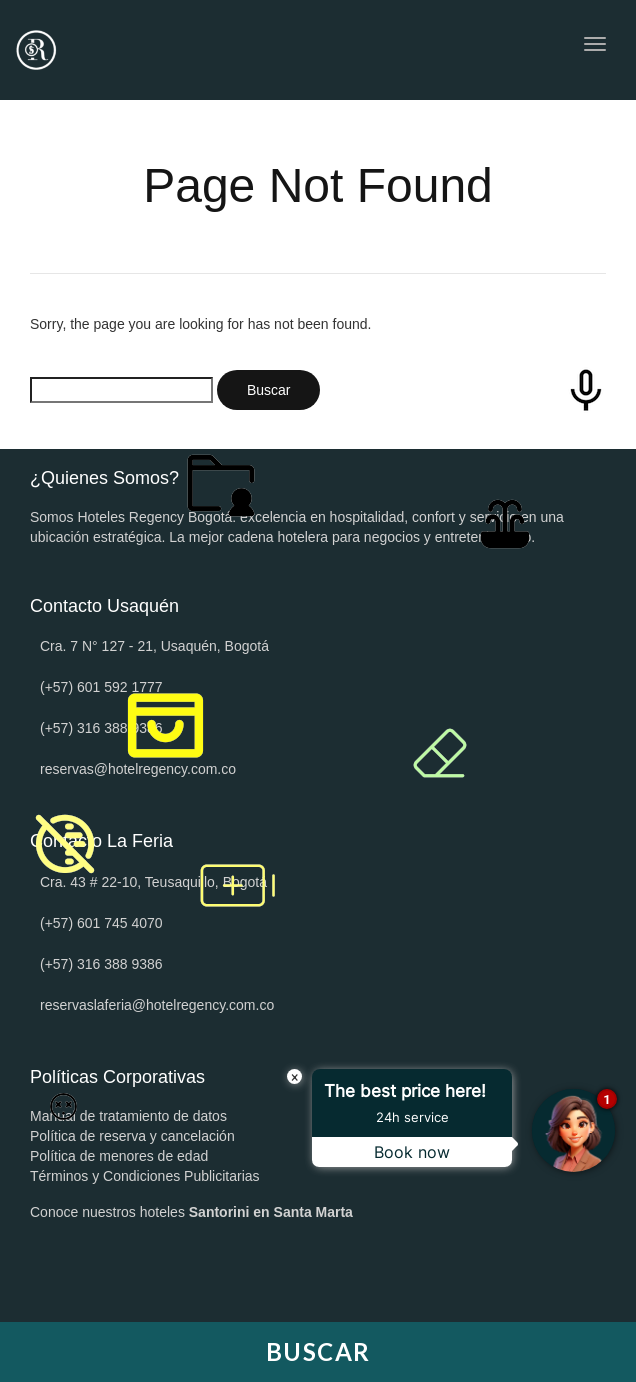 The height and width of the screenshot is (1382, 636). I want to click on tap to use voice input, so click(586, 389).